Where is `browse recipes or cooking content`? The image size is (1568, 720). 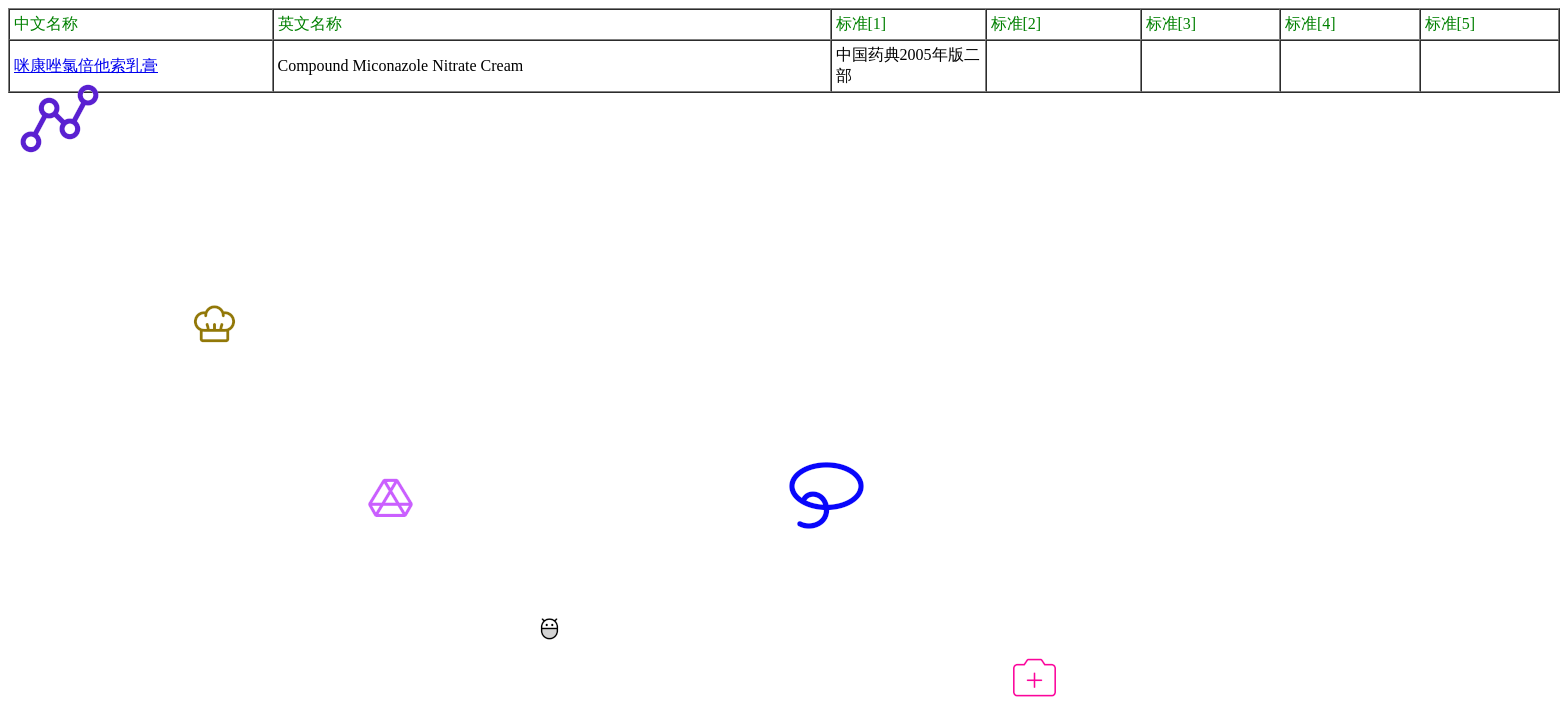 browse recipes or cooking content is located at coordinates (214, 324).